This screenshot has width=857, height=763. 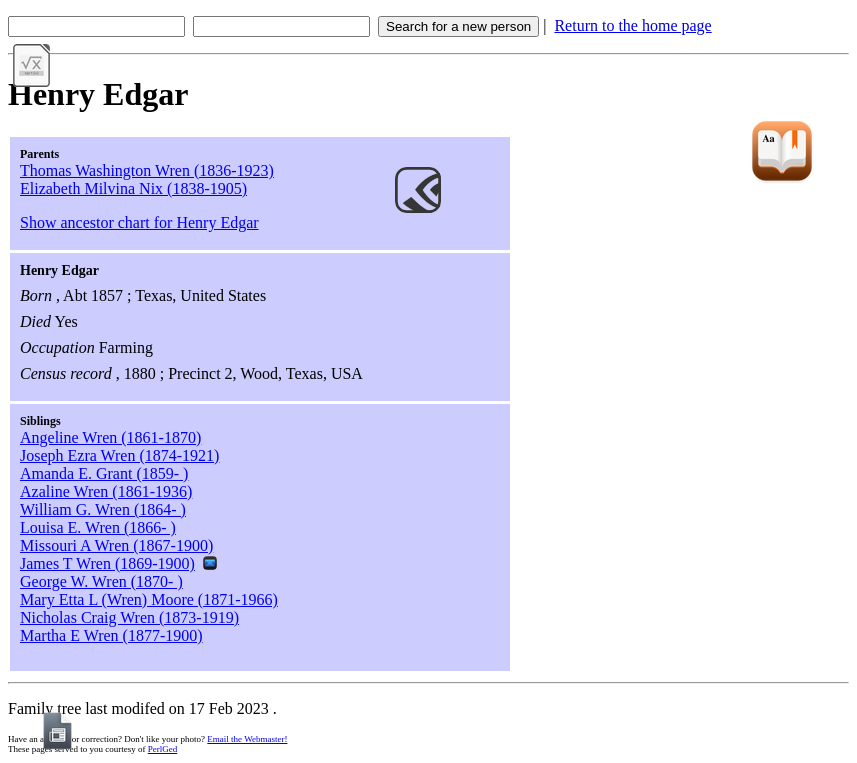 I want to click on news message or newsletter file type, so click(x=57, y=731).